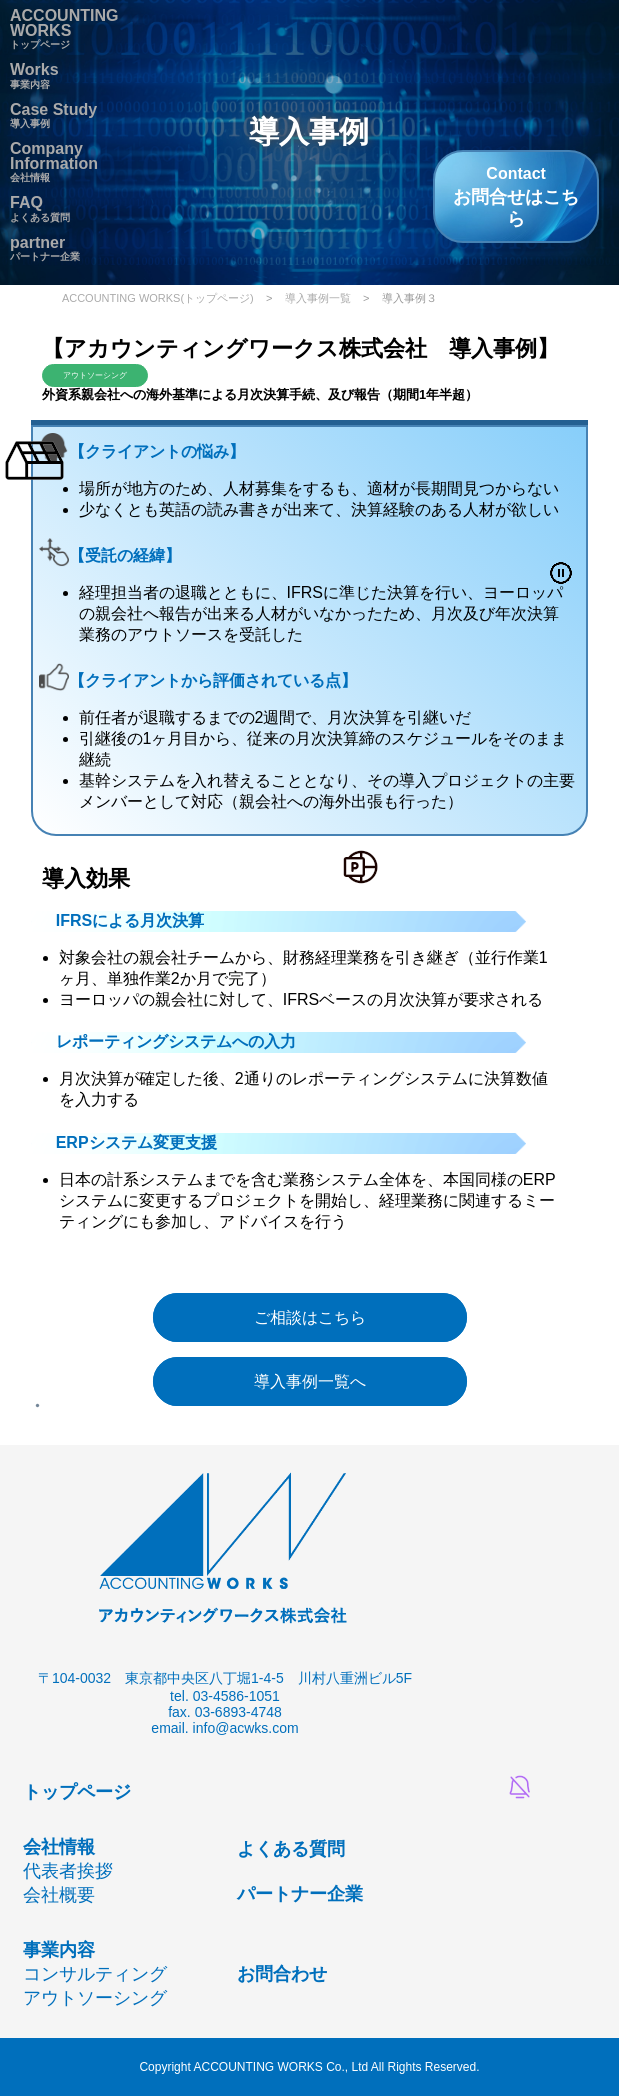  What do you see at coordinates (34, 462) in the screenshot?
I see `view solar panel or renewable energy settings` at bounding box center [34, 462].